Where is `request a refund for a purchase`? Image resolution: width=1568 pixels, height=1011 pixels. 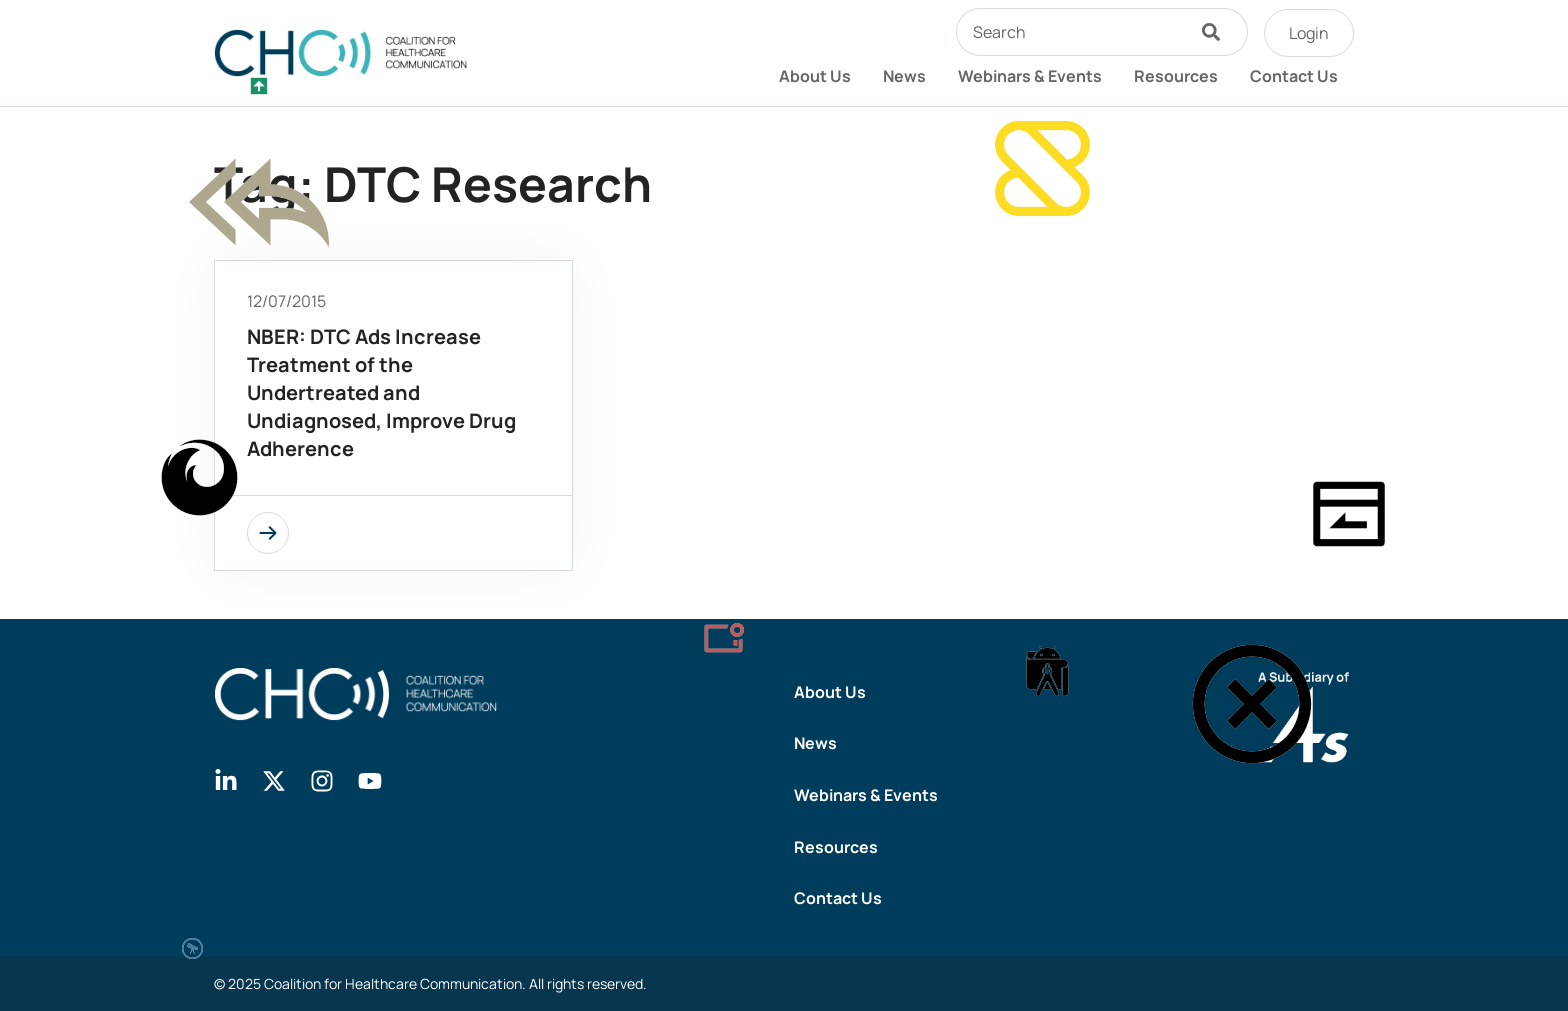 request a refund for a purchase is located at coordinates (1349, 514).